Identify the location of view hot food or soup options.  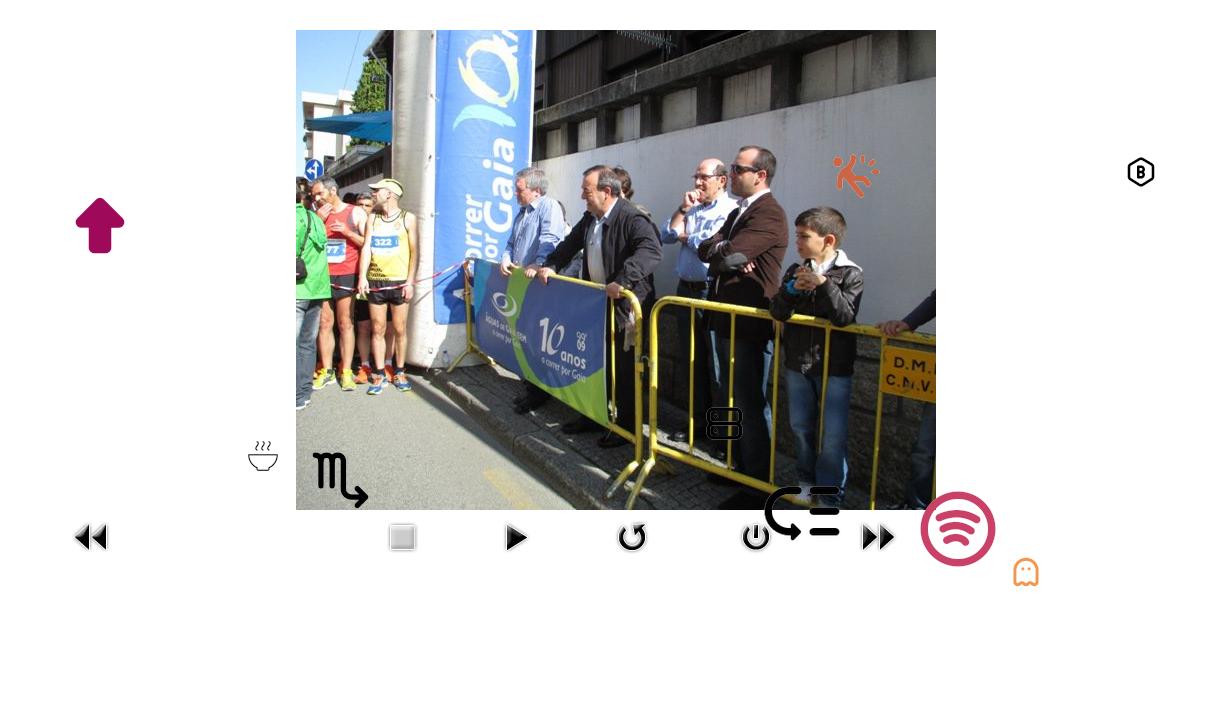
(263, 456).